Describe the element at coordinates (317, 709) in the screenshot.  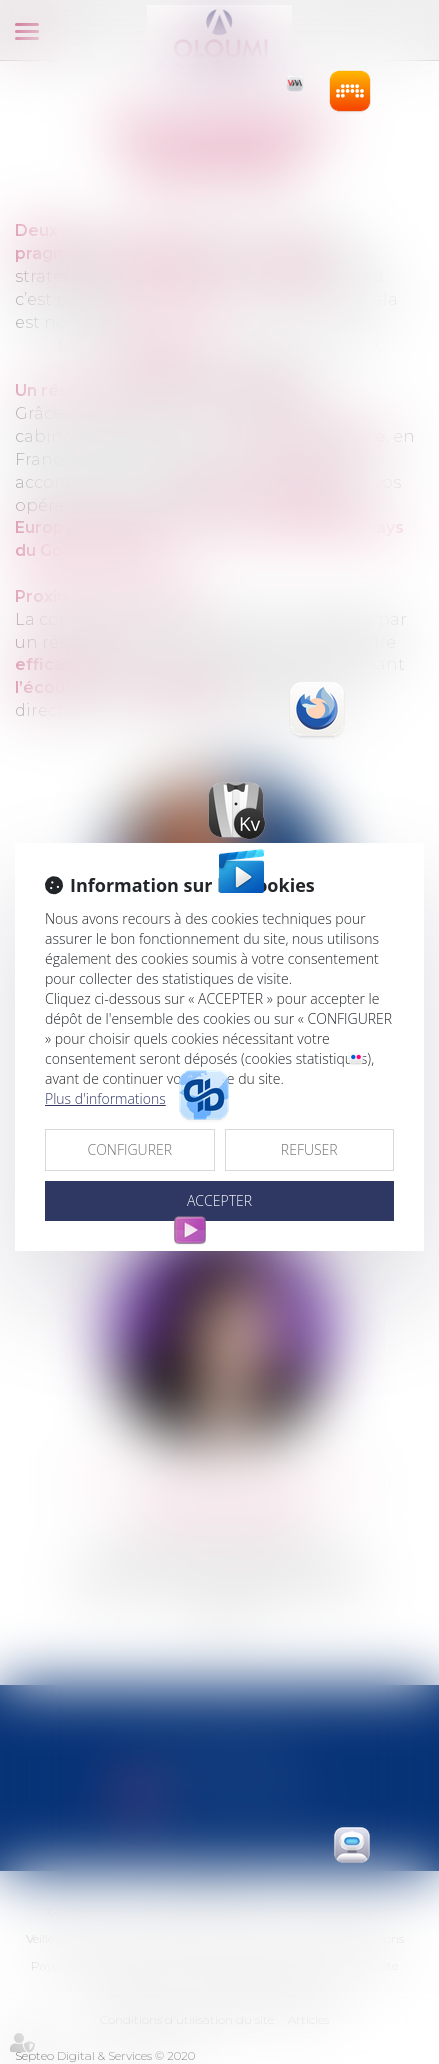
I see `open Firefox Aurora browser` at that location.